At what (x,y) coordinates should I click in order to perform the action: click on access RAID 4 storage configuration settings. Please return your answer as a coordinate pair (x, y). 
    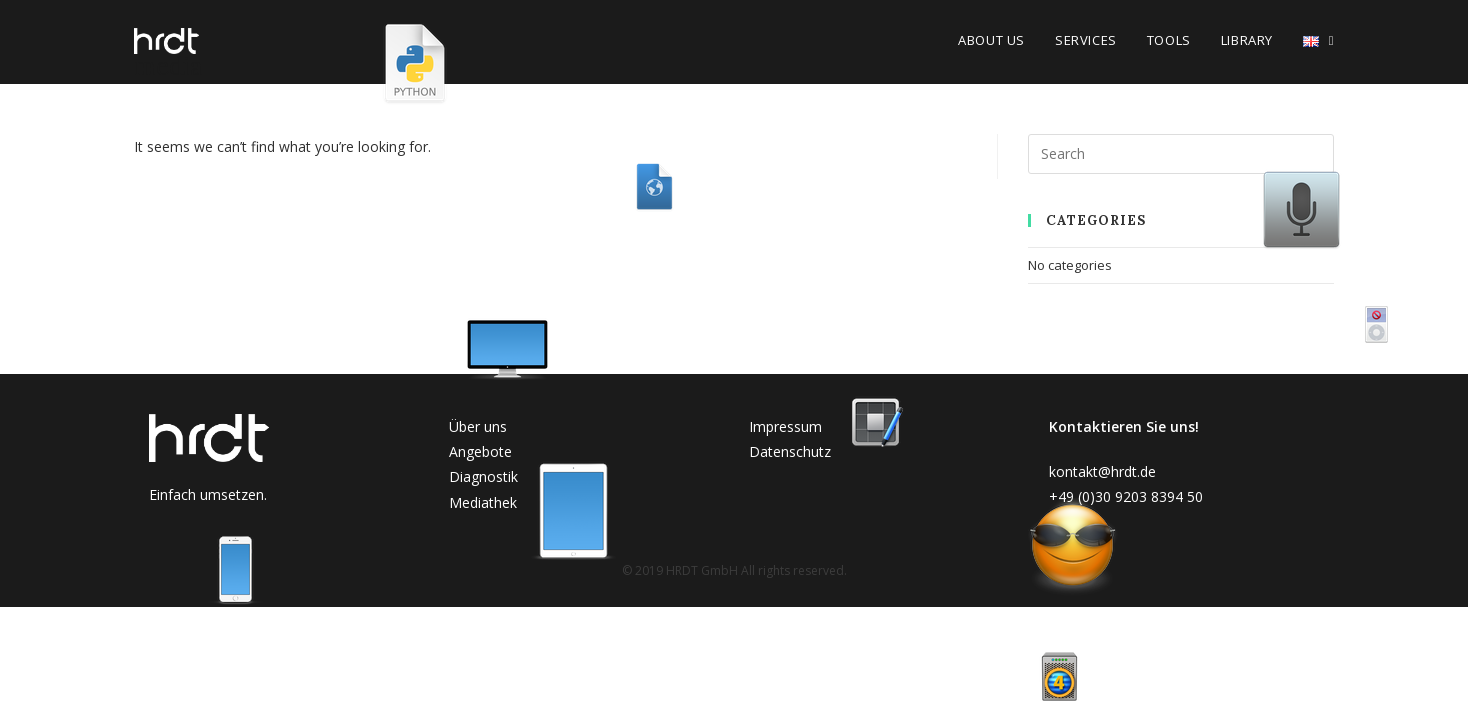
    Looking at the image, I should click on (1059, 676).